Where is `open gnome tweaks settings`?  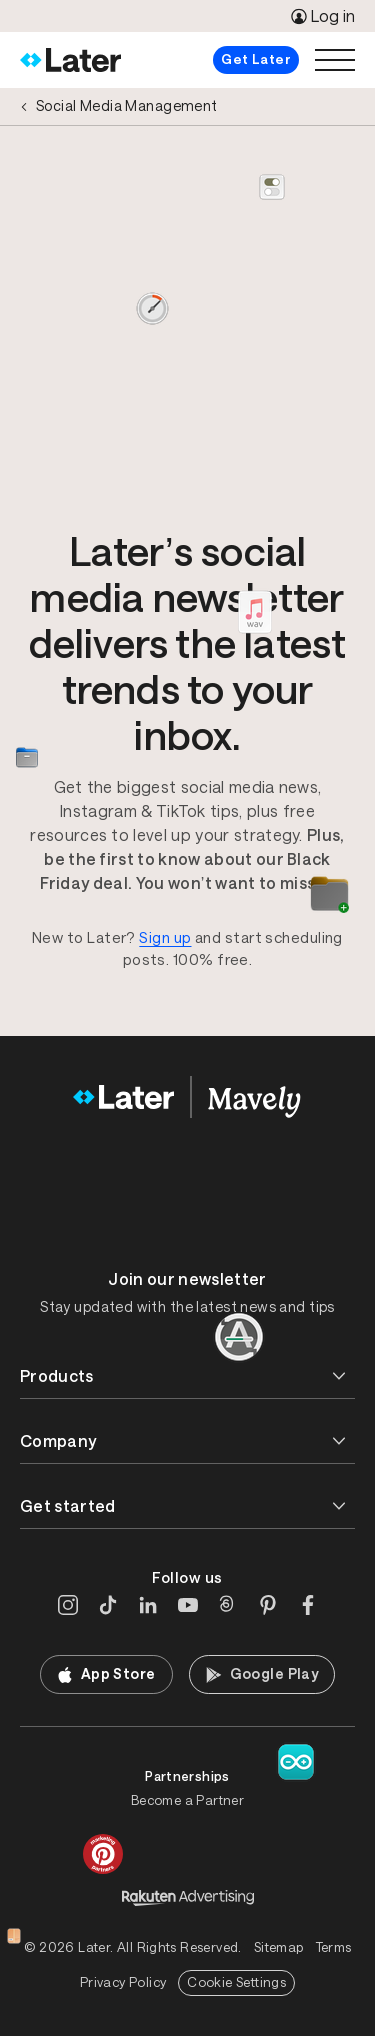
open gnome tweaks settings is located at coordinates (272, 187).